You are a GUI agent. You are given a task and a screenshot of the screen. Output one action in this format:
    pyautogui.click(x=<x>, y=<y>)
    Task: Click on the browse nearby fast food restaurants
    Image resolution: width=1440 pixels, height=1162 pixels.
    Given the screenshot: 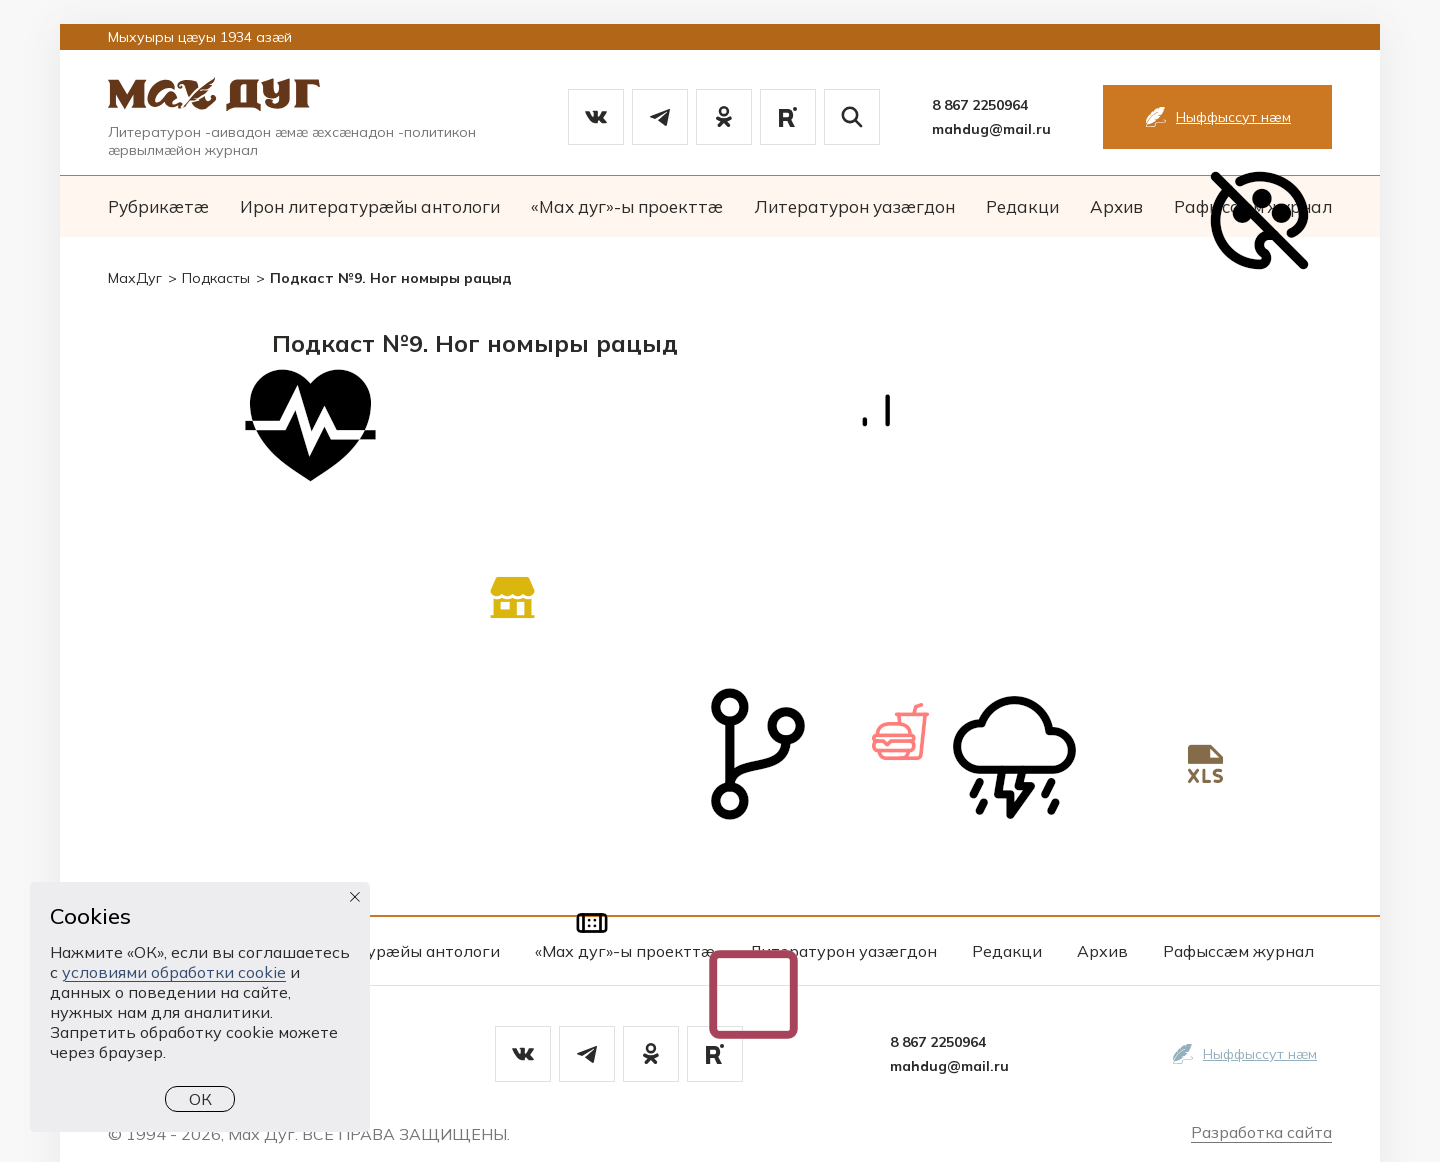 What is the action you would take?
    pyautogui.click(x=900, y=731)
    